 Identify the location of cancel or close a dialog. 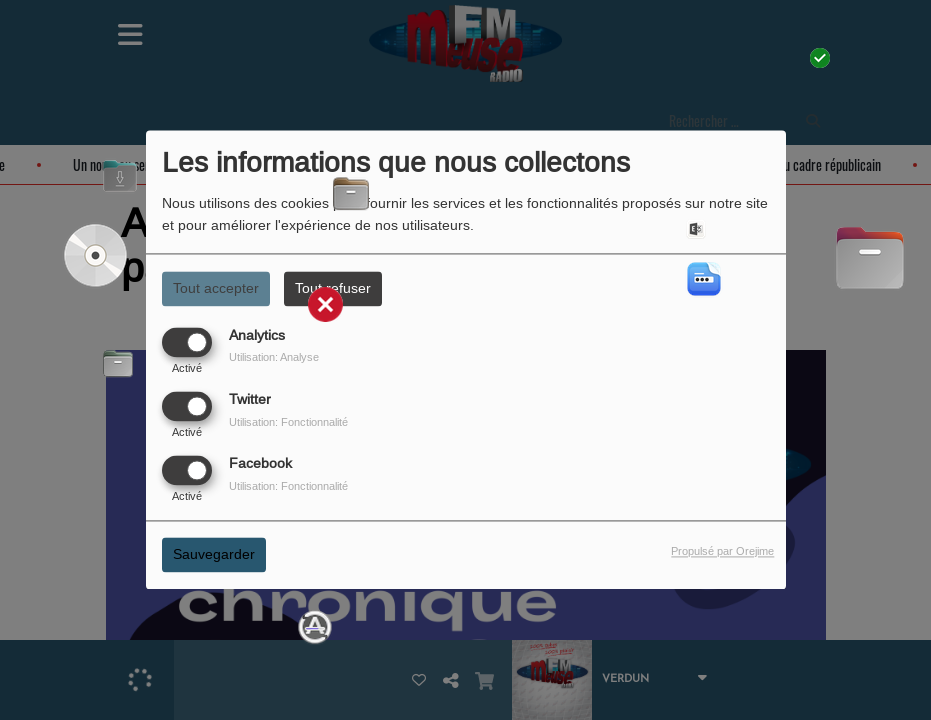
(325, 304).